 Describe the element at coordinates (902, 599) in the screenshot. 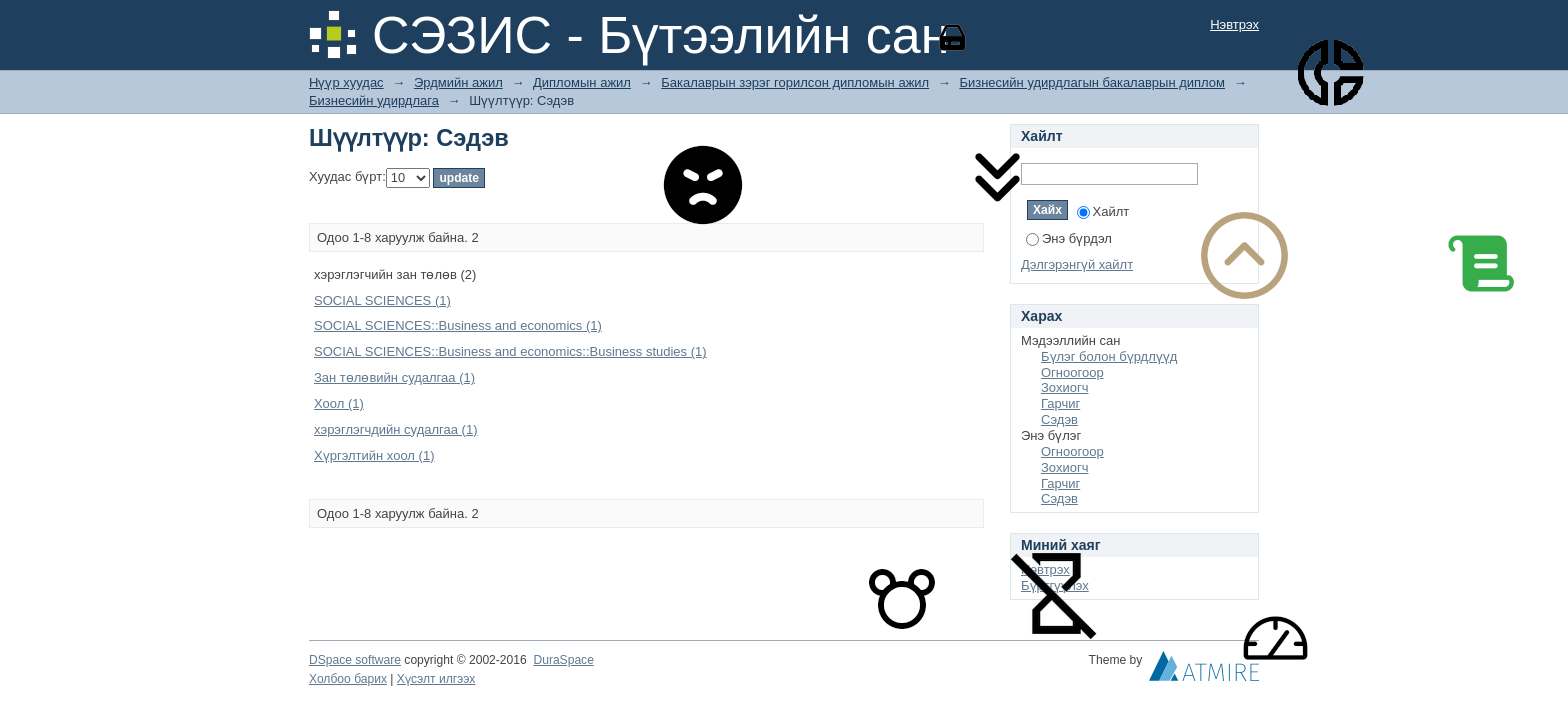

I see `access disney-related content or apps` at that location.